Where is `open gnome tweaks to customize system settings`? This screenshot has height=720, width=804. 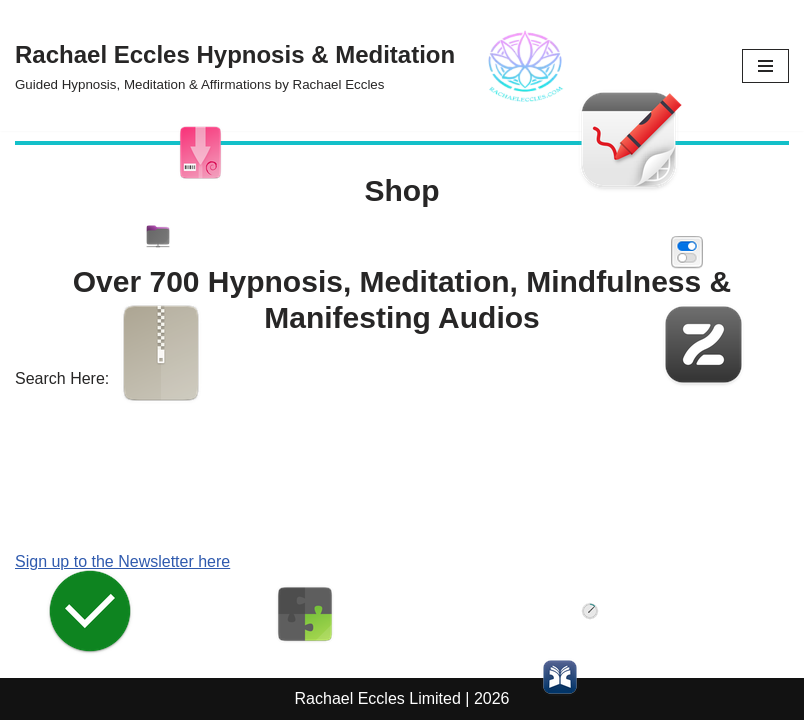
open gnome tweaks to customize system settings is located at coordinates (687, 252).